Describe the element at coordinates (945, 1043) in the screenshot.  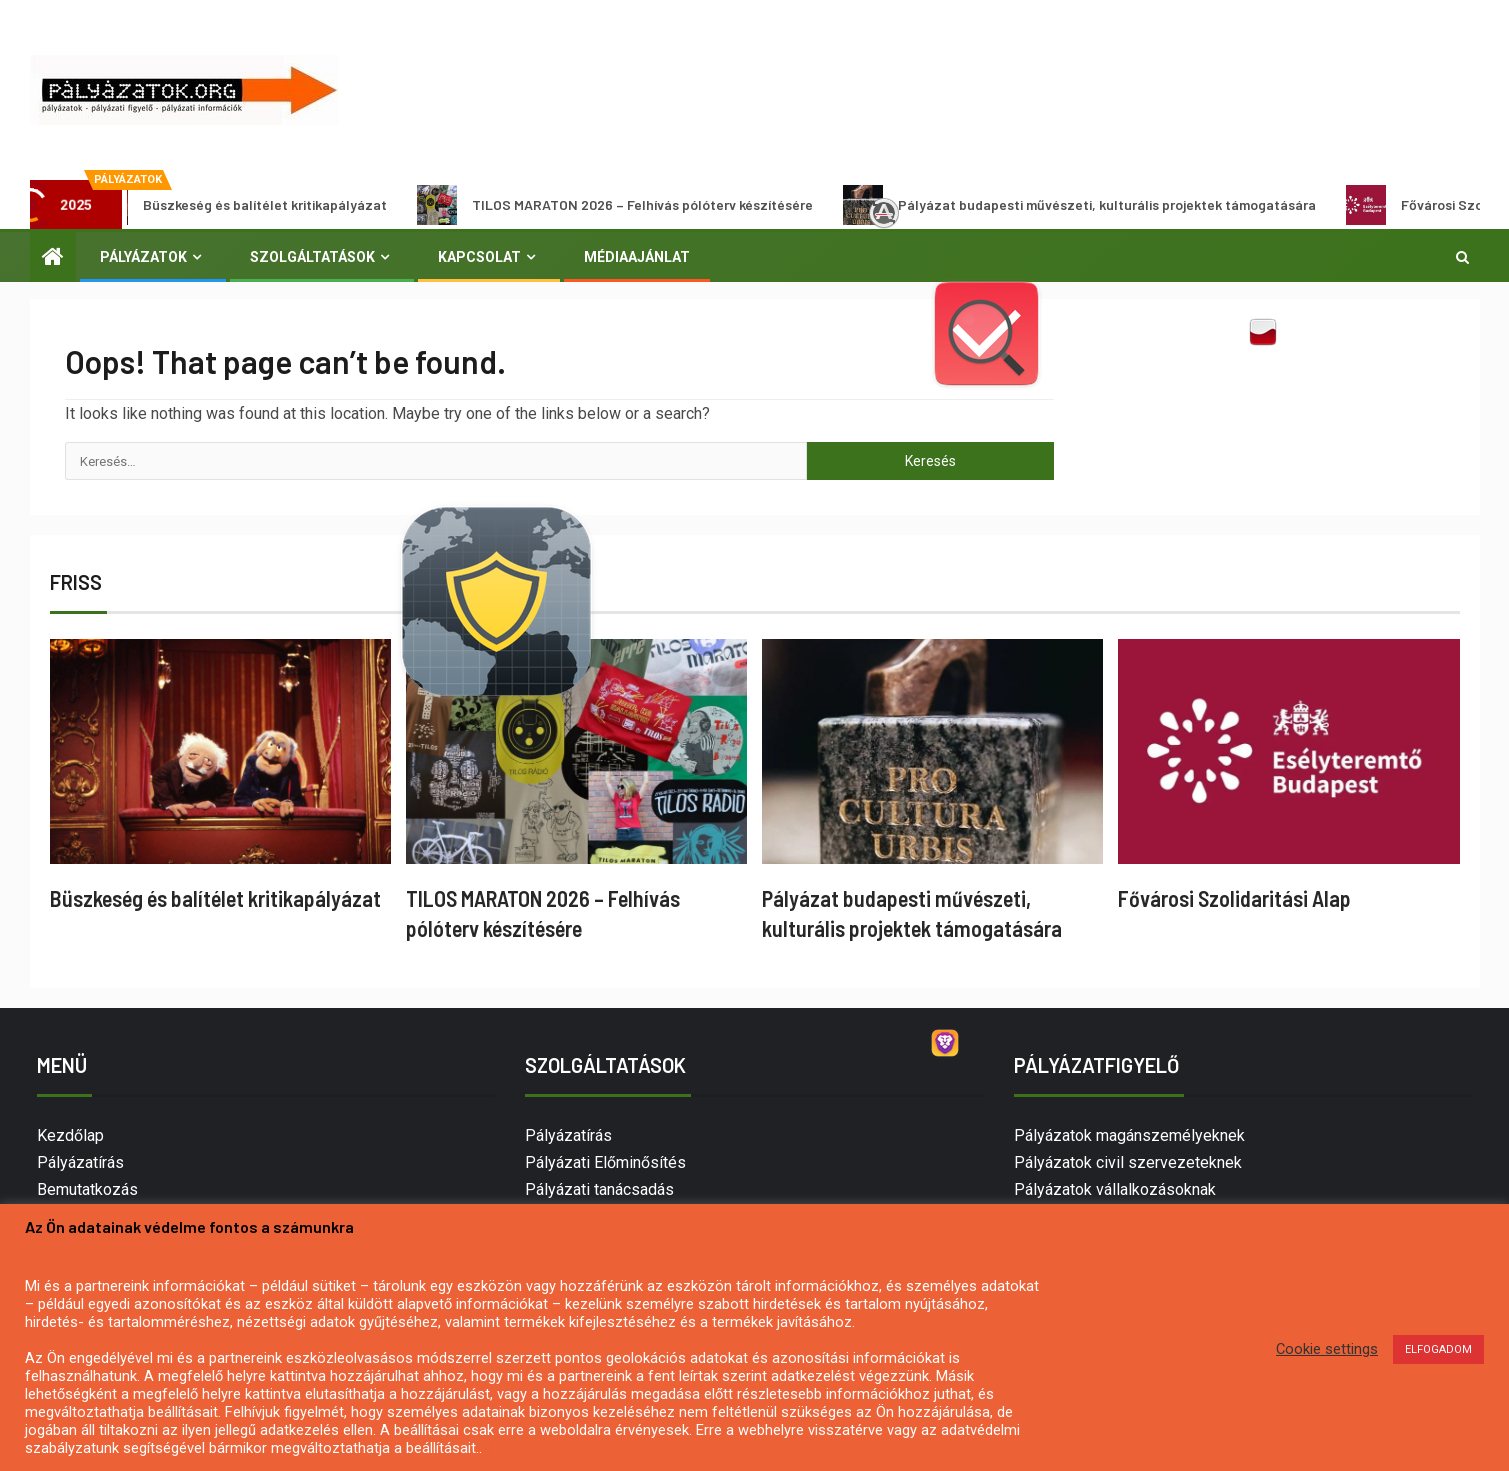
I see `launch brave nightly browser` at that location.